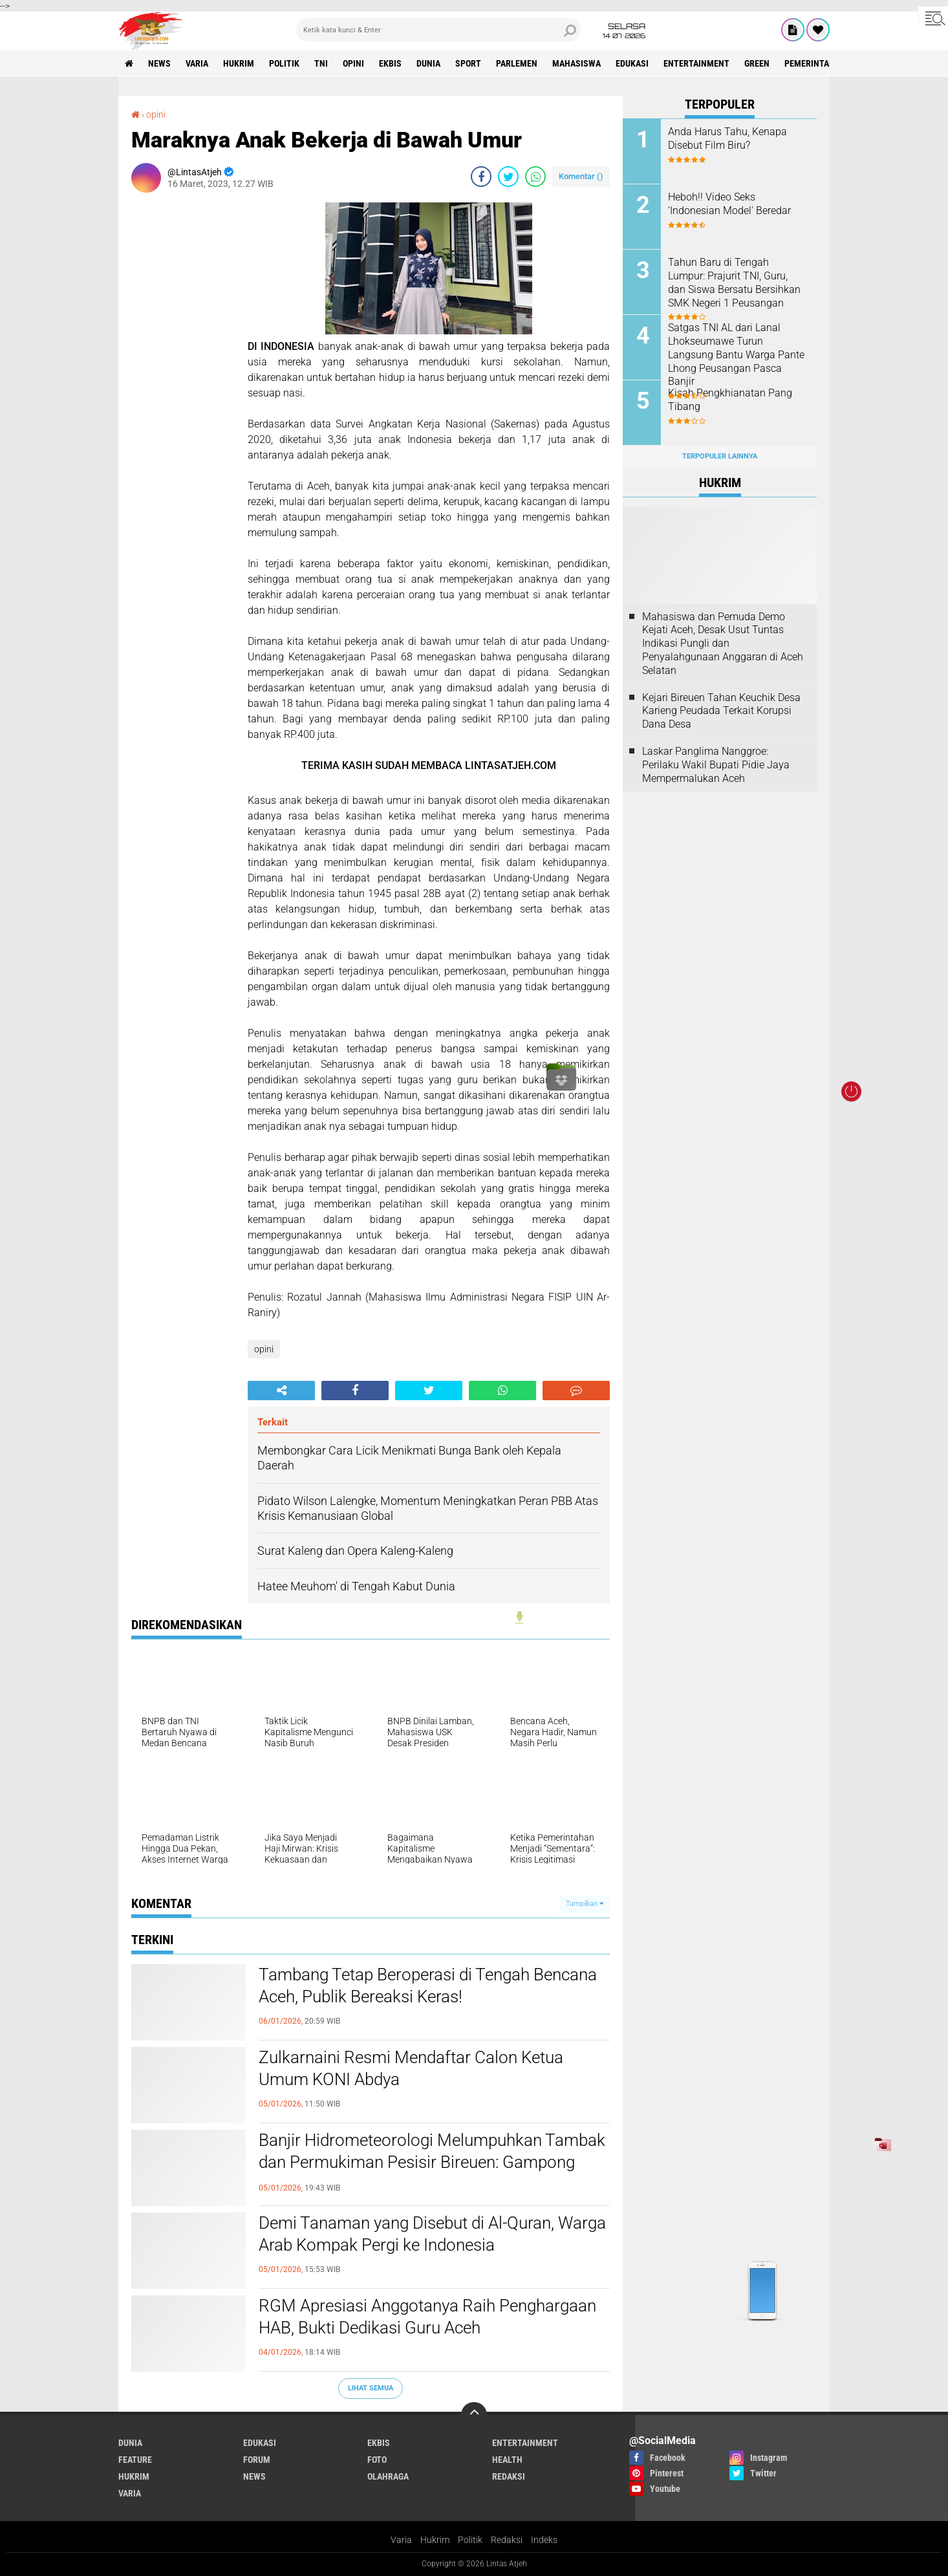  I want to click on open folder containing Microsoft Access database files, so click(883, 2145).